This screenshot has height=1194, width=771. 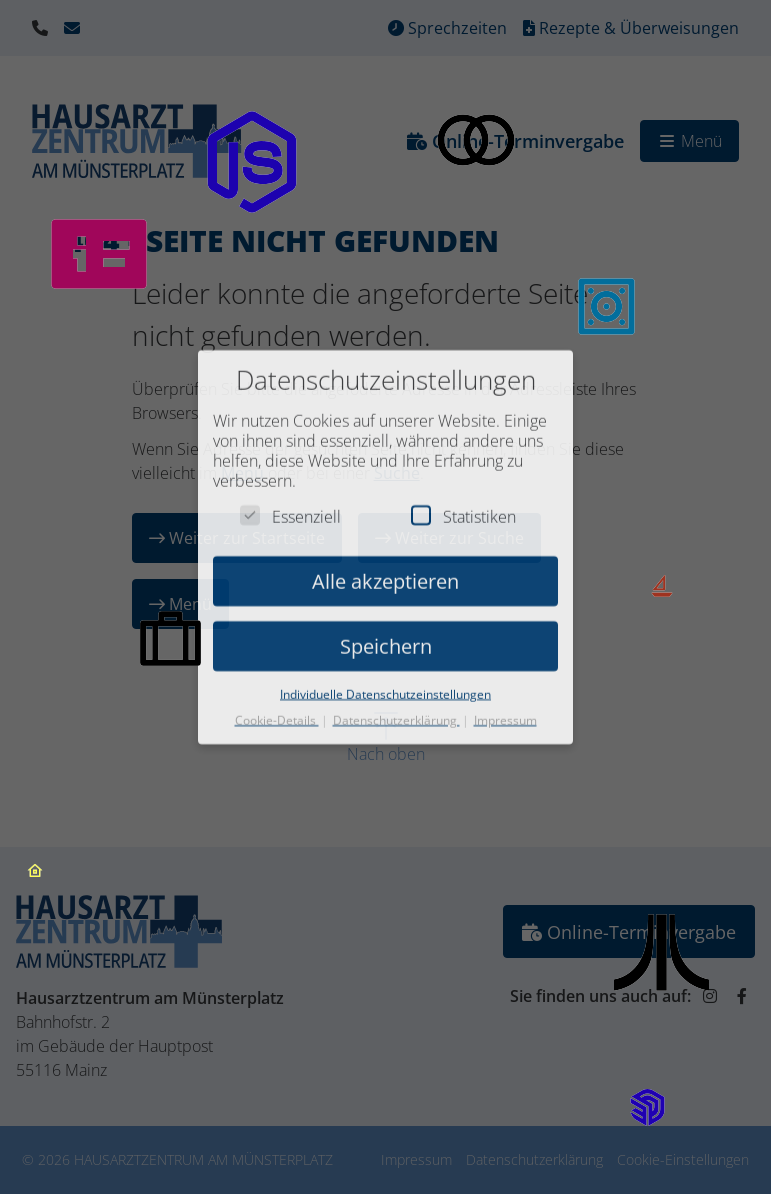 I want to click on pay with mastercard, so click(x=476, y=140).